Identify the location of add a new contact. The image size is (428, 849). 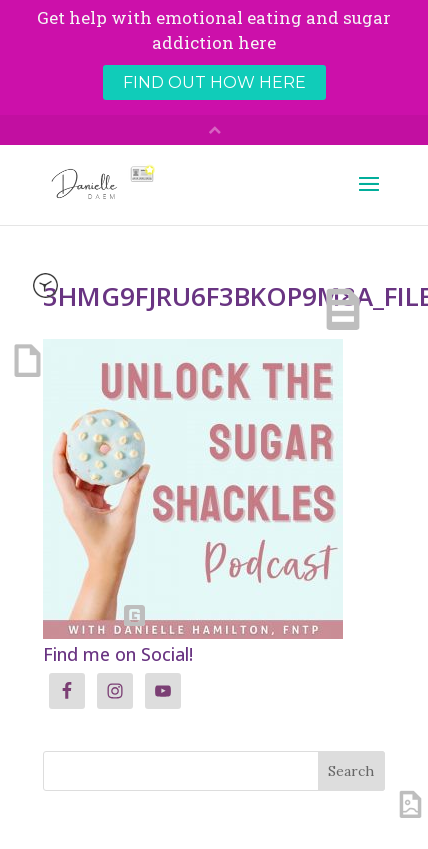
(142, 173).